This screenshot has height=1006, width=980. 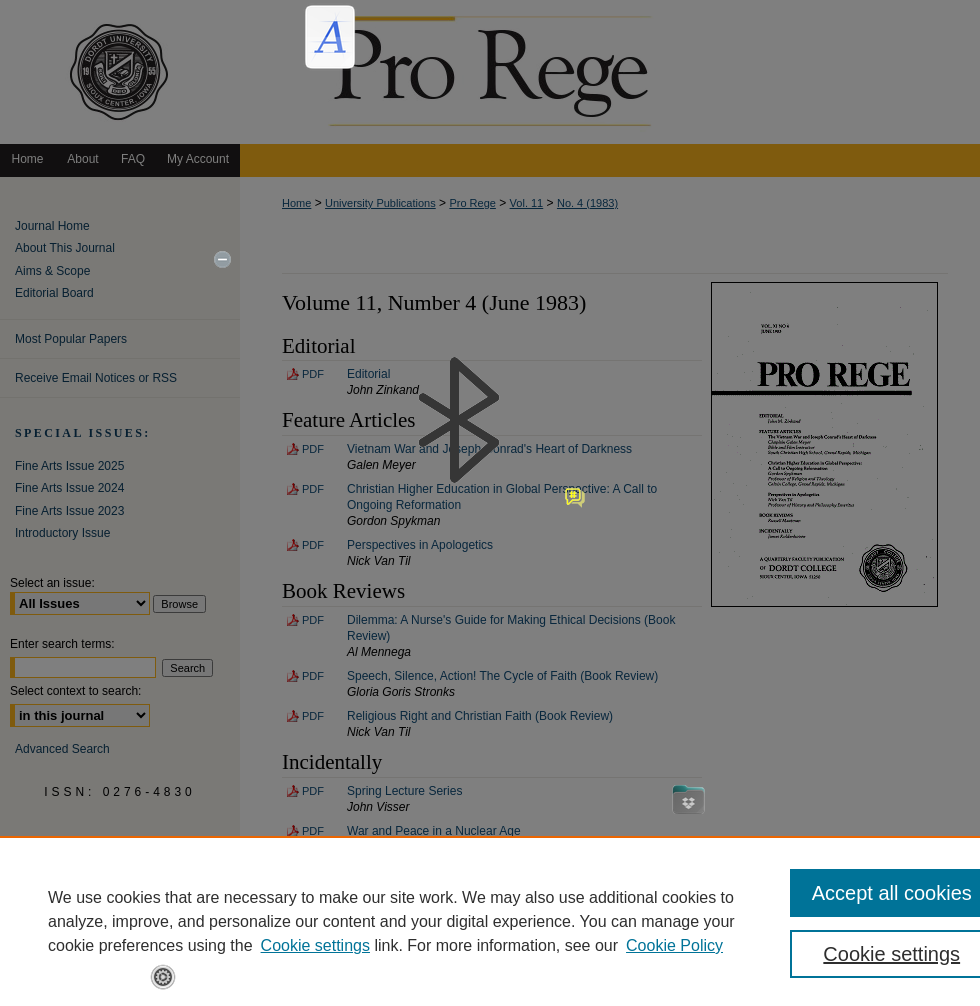 What do you see at coordinates (222, 259) in the screenshot?
I see `indicates file excluded from dropbox selective sync` at bounding box center [222, 259].